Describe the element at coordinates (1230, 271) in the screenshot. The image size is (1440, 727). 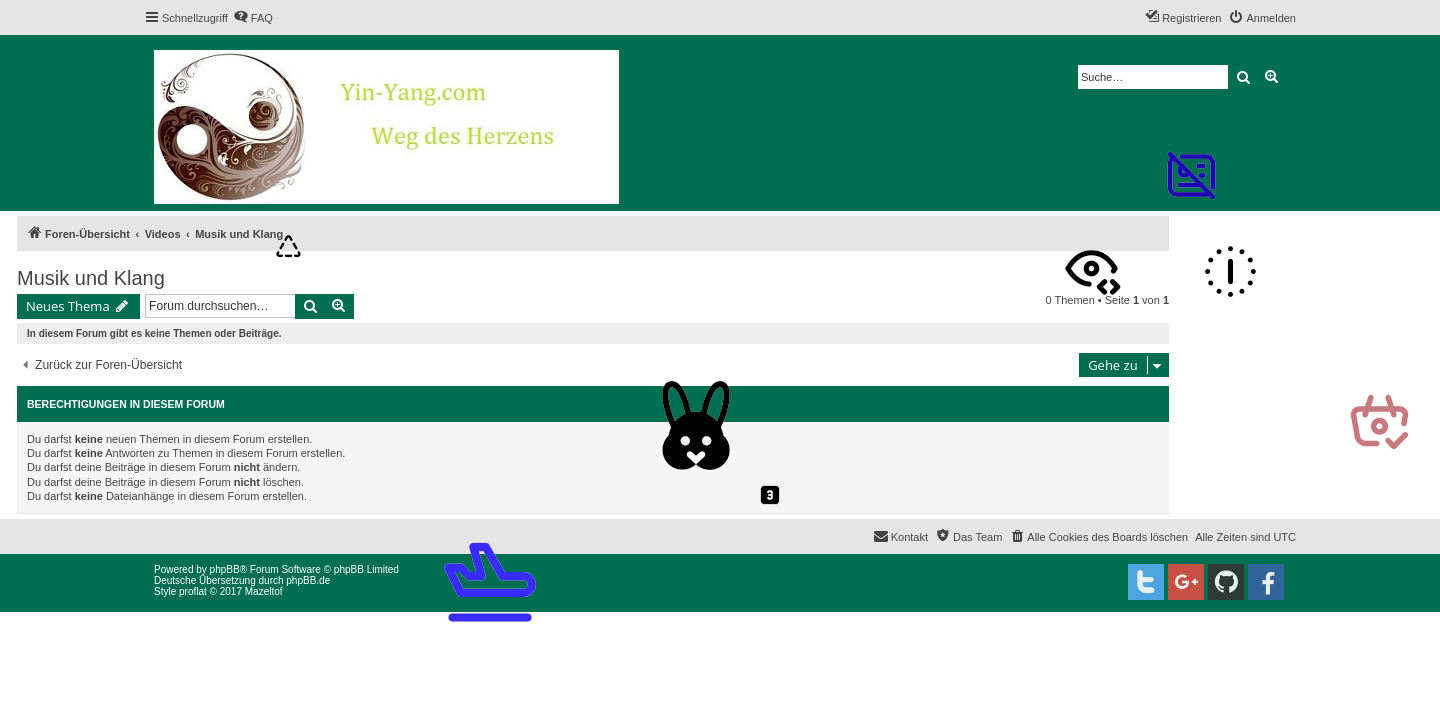
I see `view additional information or details` at that location.